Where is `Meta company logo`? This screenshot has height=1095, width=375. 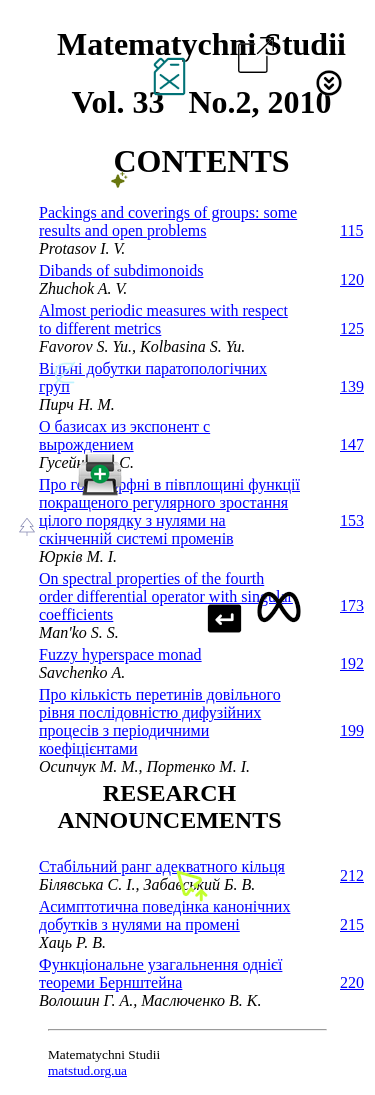
Meta company logo is located at coordinates (279, 607).